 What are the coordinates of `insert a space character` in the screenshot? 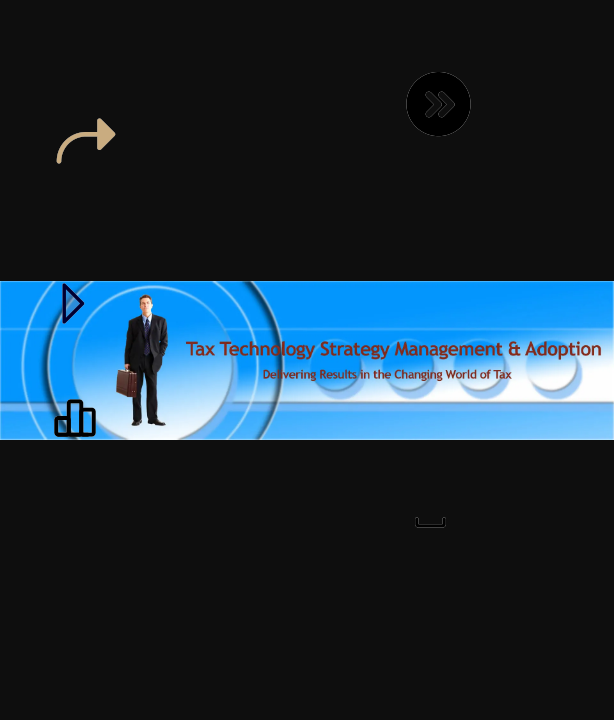 It's located at (430, 522).